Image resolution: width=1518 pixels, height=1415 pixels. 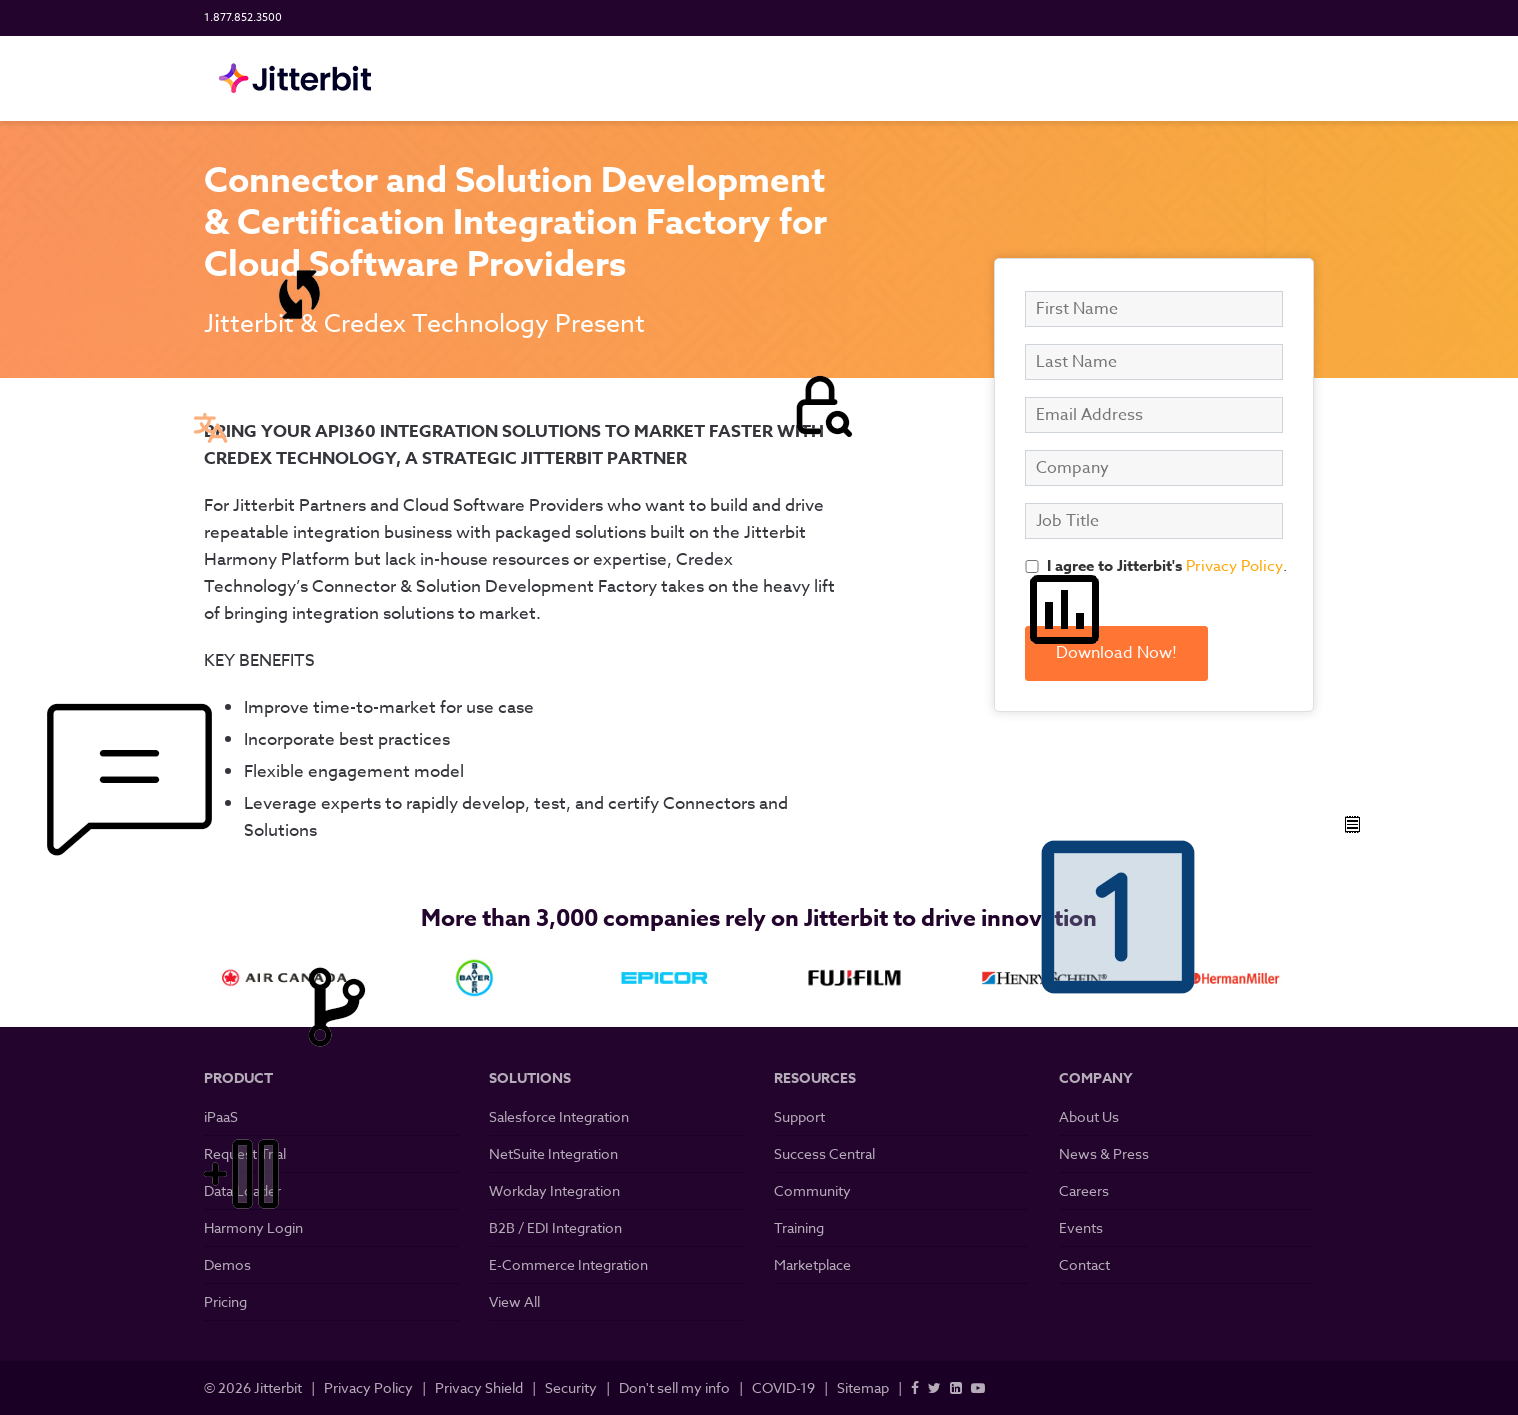 What do you see at coordinates (1352, 824) in the screenshot?
I see `view purchase receipt` at bounding box center [1352, 824].